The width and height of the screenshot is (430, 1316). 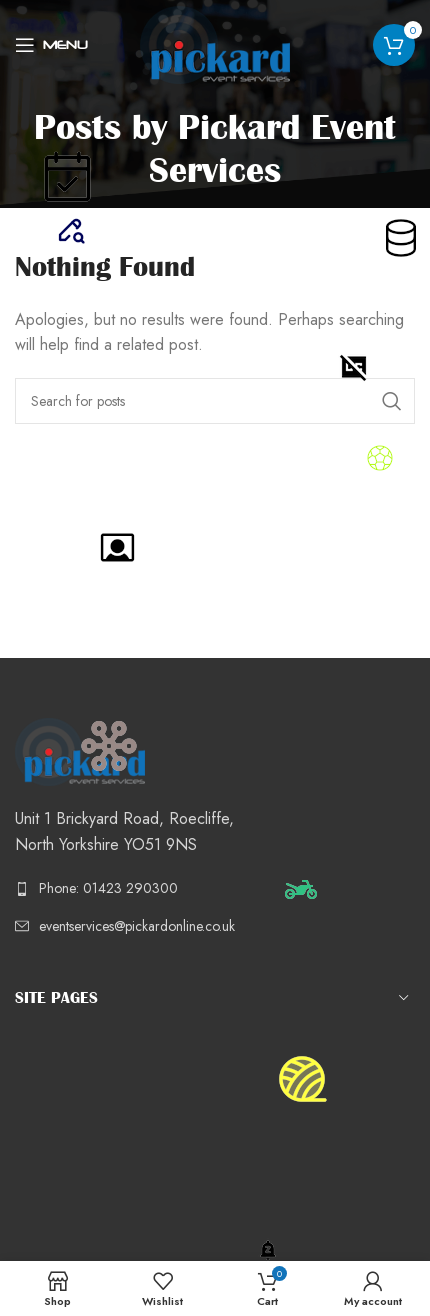 What do you see at coordinates (109, 746) in the screenshot?
I see `view star network topology` at bounding box center [109, 746].